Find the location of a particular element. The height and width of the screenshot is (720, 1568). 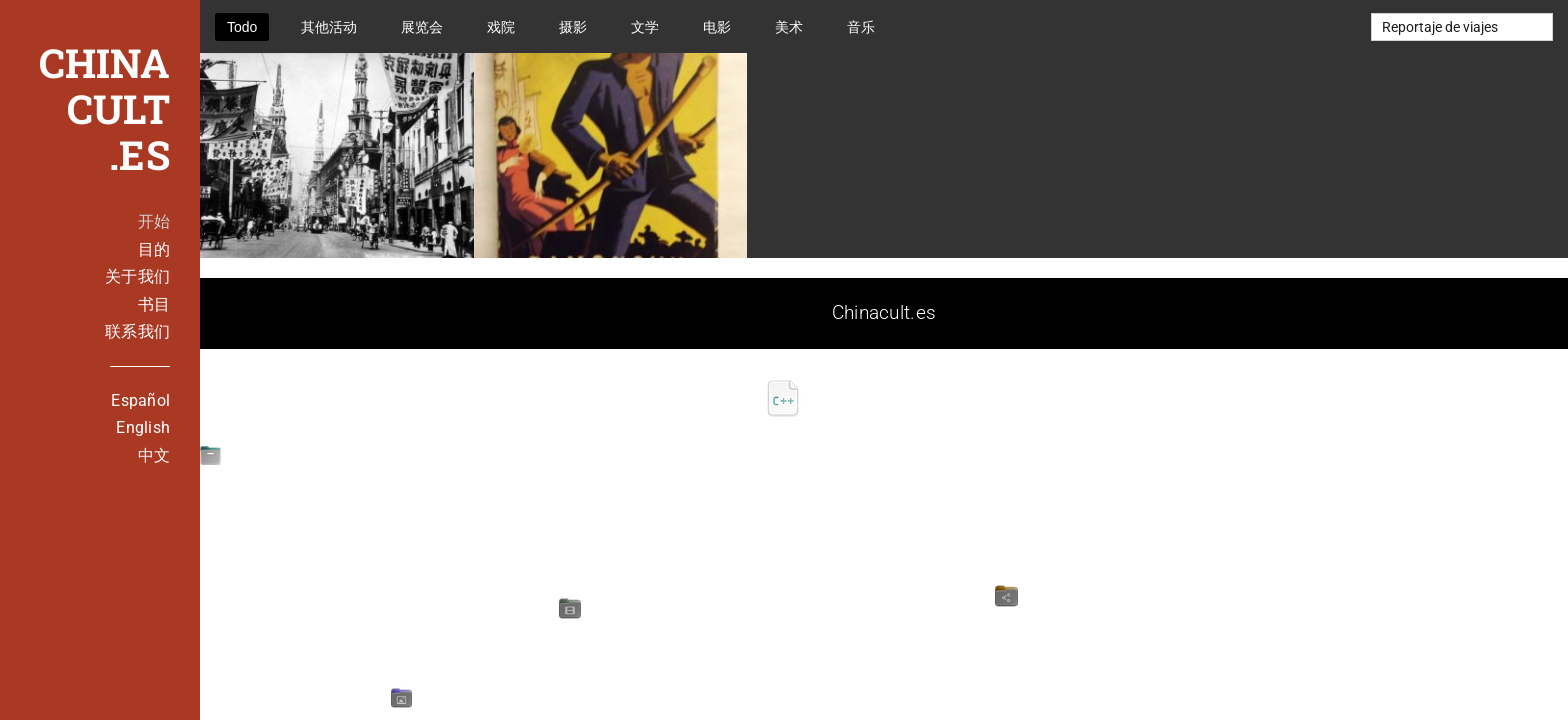

open your public shared folder is located at coordinates (1006, 595).